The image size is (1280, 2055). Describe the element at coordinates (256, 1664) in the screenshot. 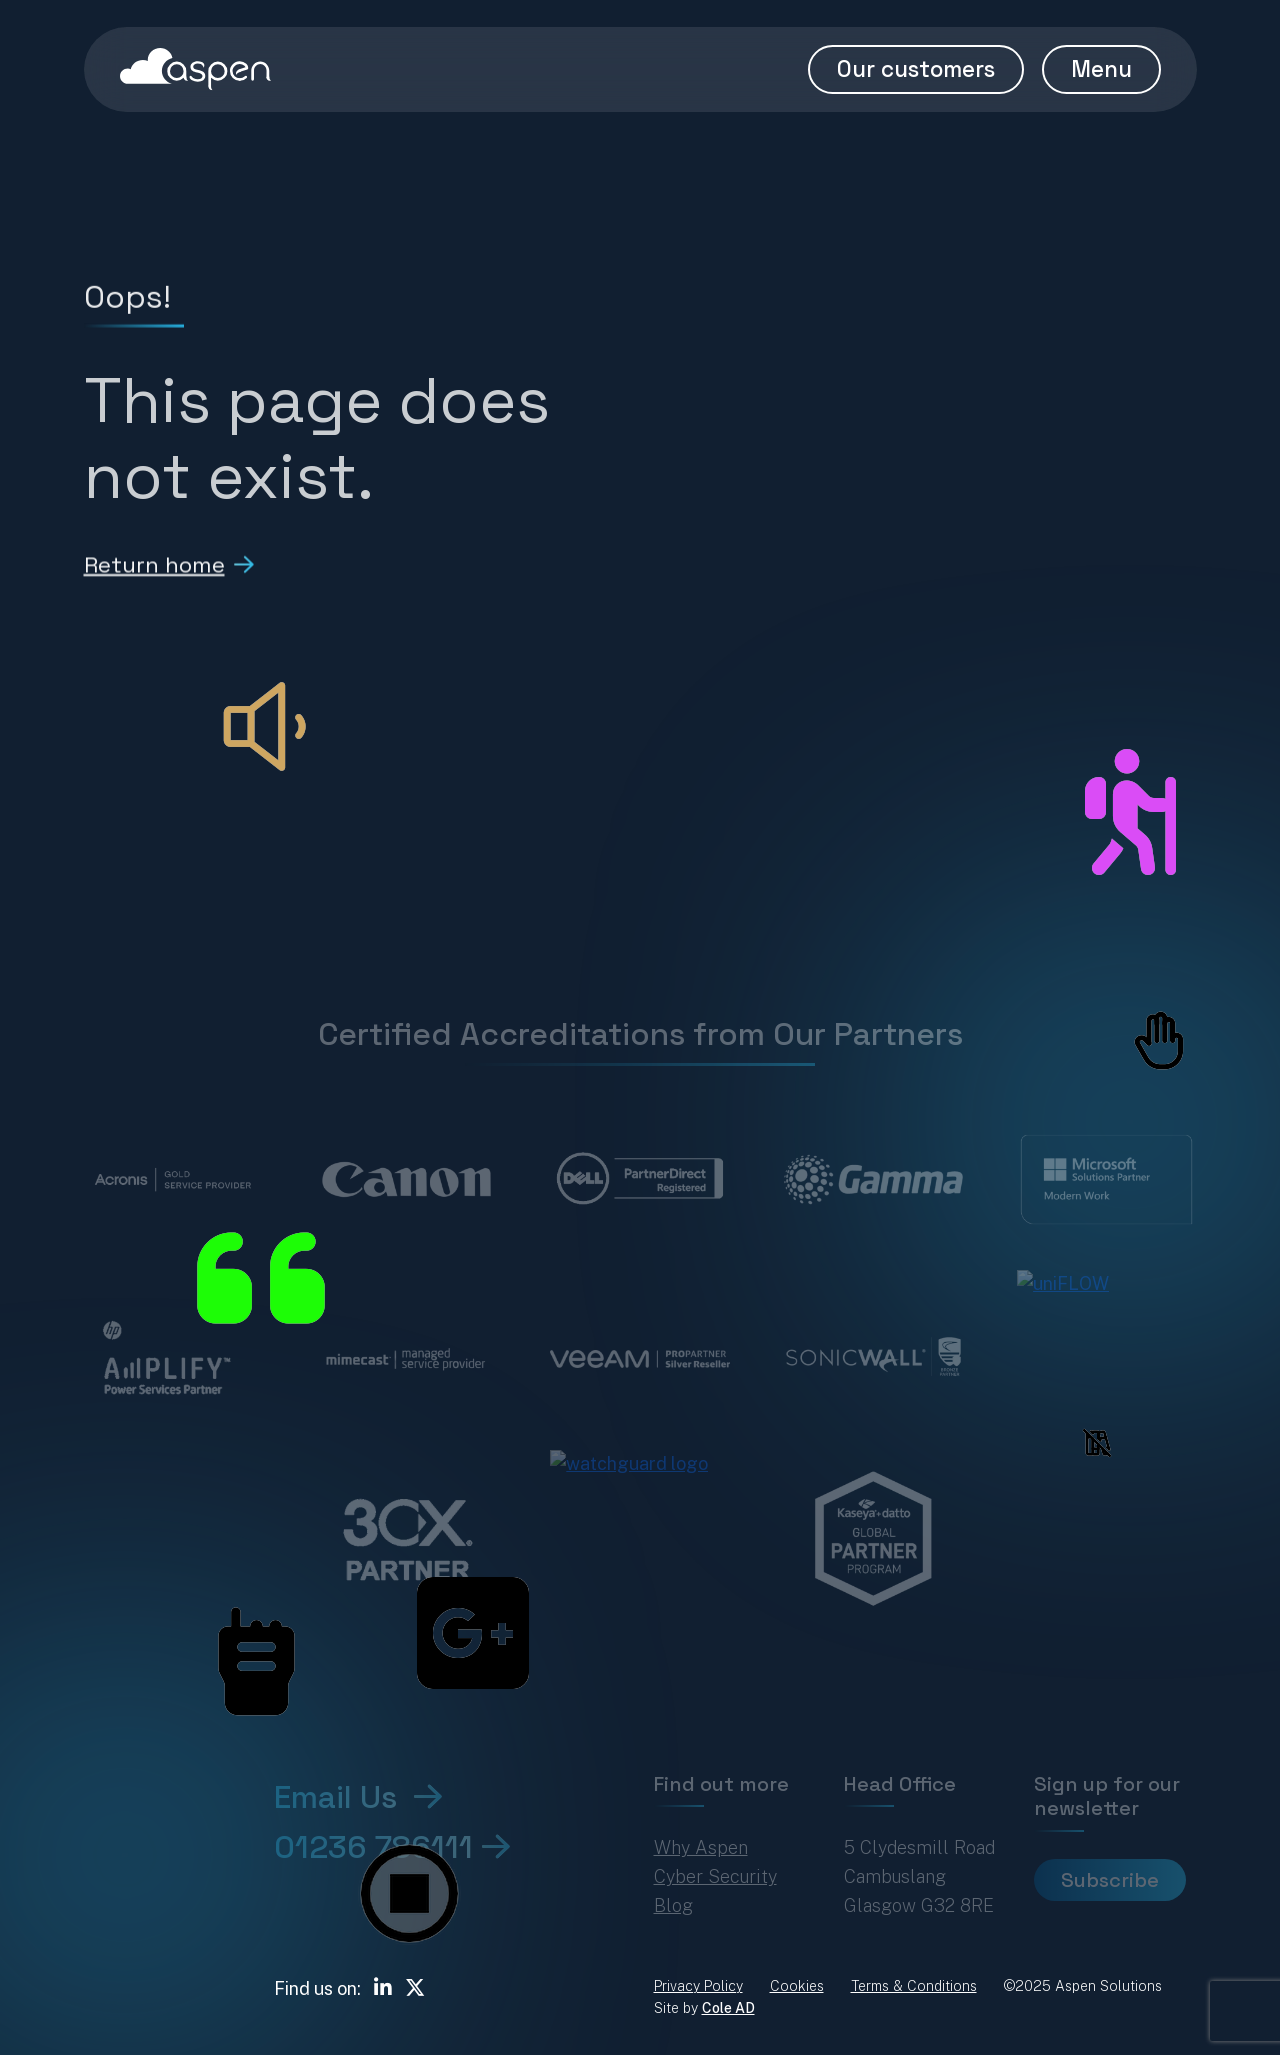

I see `access push-to-talk communication` at that location.